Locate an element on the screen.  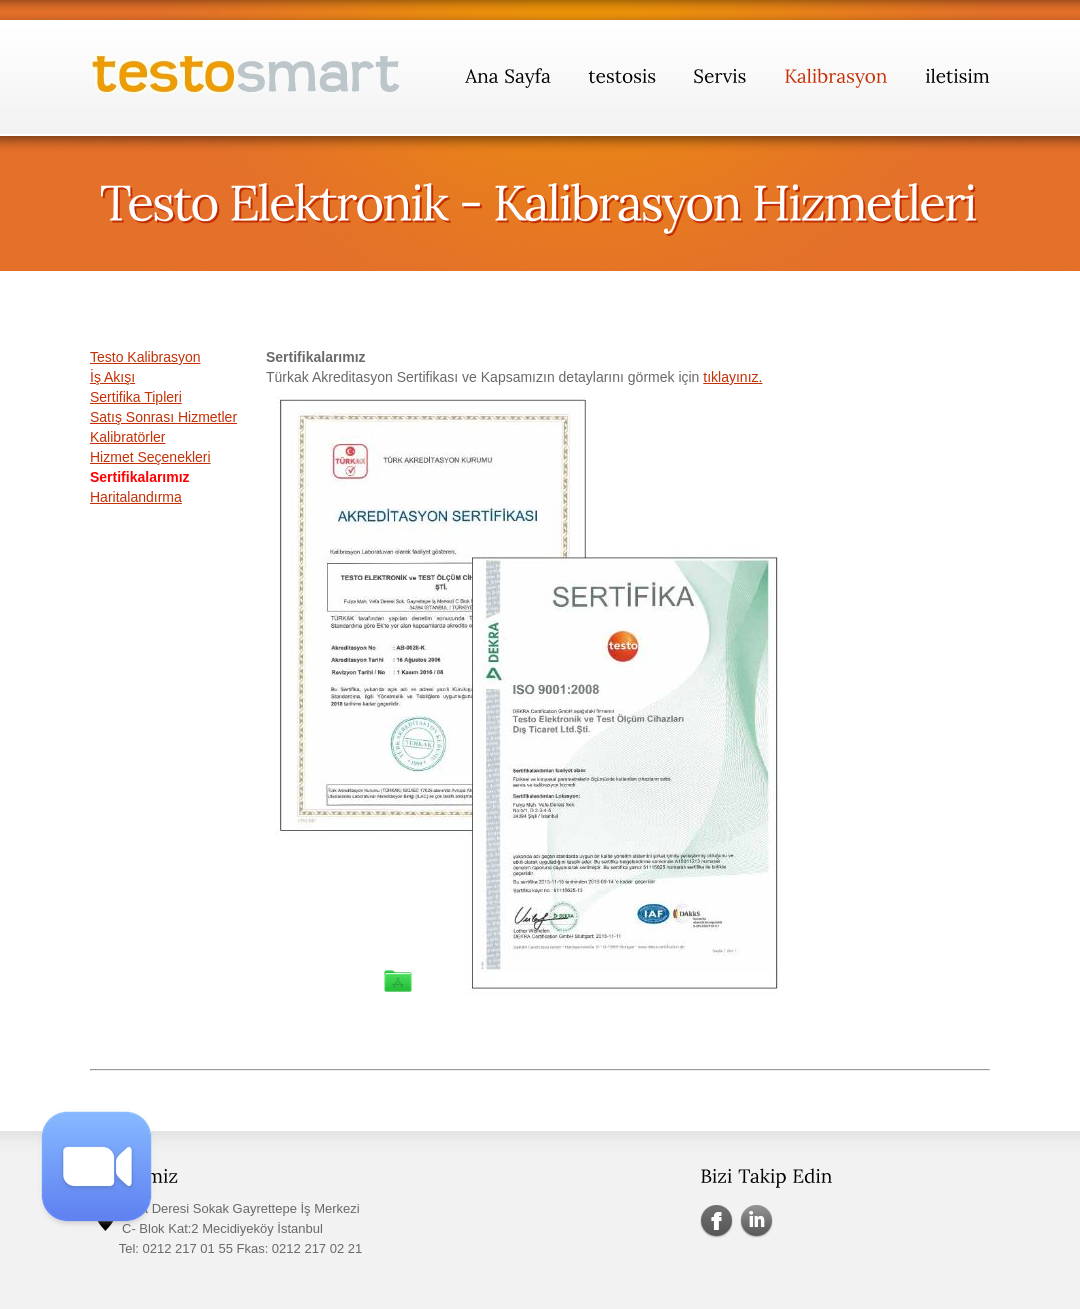
open zoom video conferencing app is located at coordinates (96, 1166).